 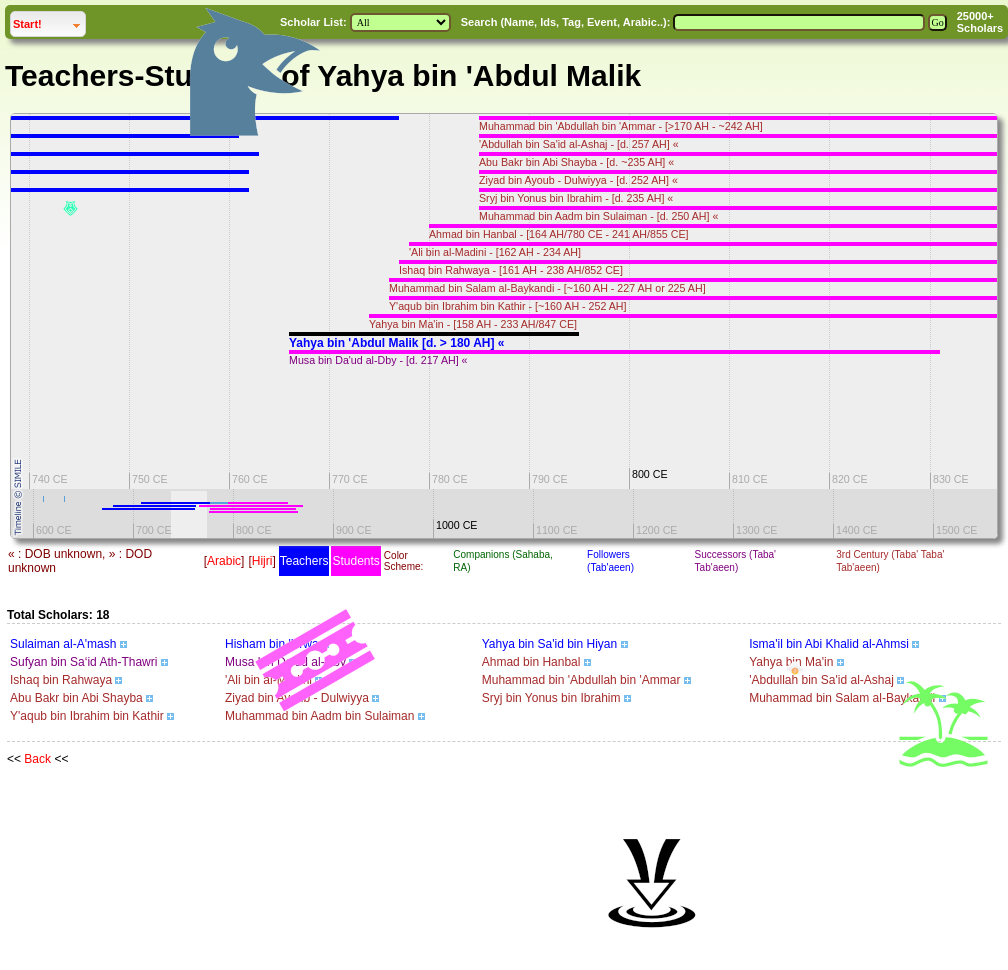 What do you see at coordinates (70, 208) in the screenshot?
I see `activate dragon shield defense ability` at bounding box center [70, 208].